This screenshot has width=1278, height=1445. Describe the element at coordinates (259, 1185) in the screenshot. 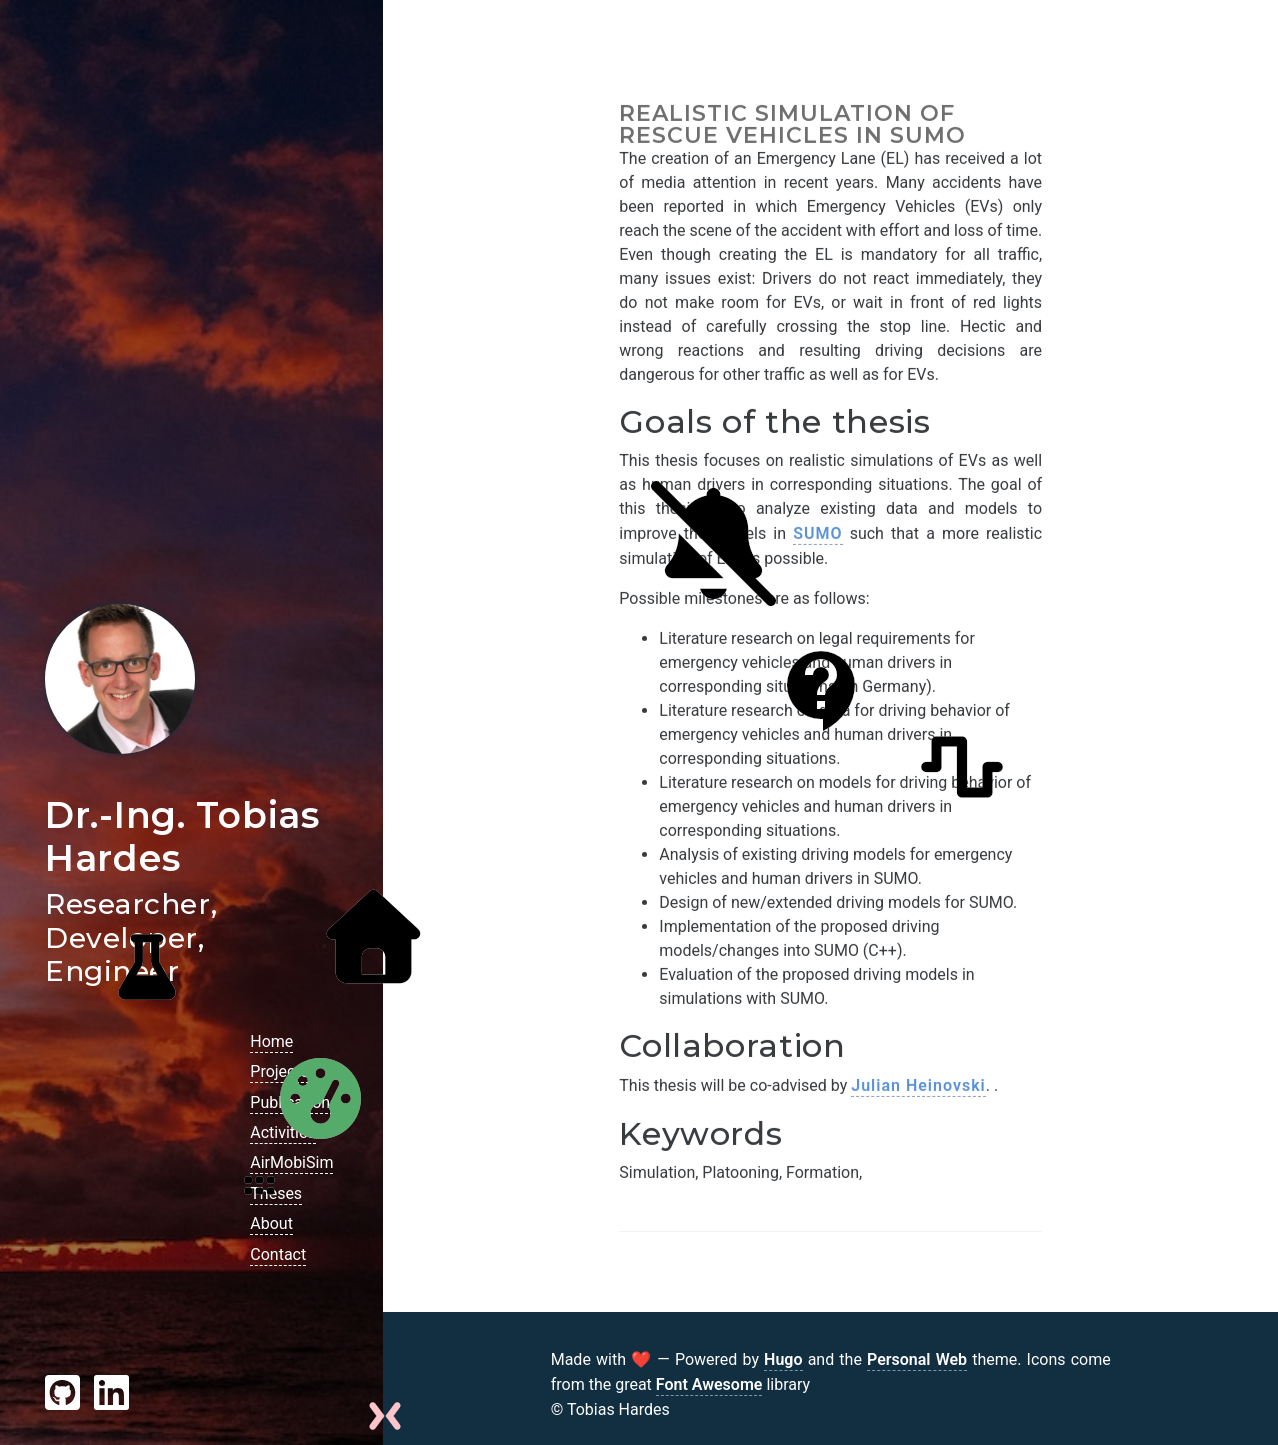

I see `switch to grid view layout` at that location.